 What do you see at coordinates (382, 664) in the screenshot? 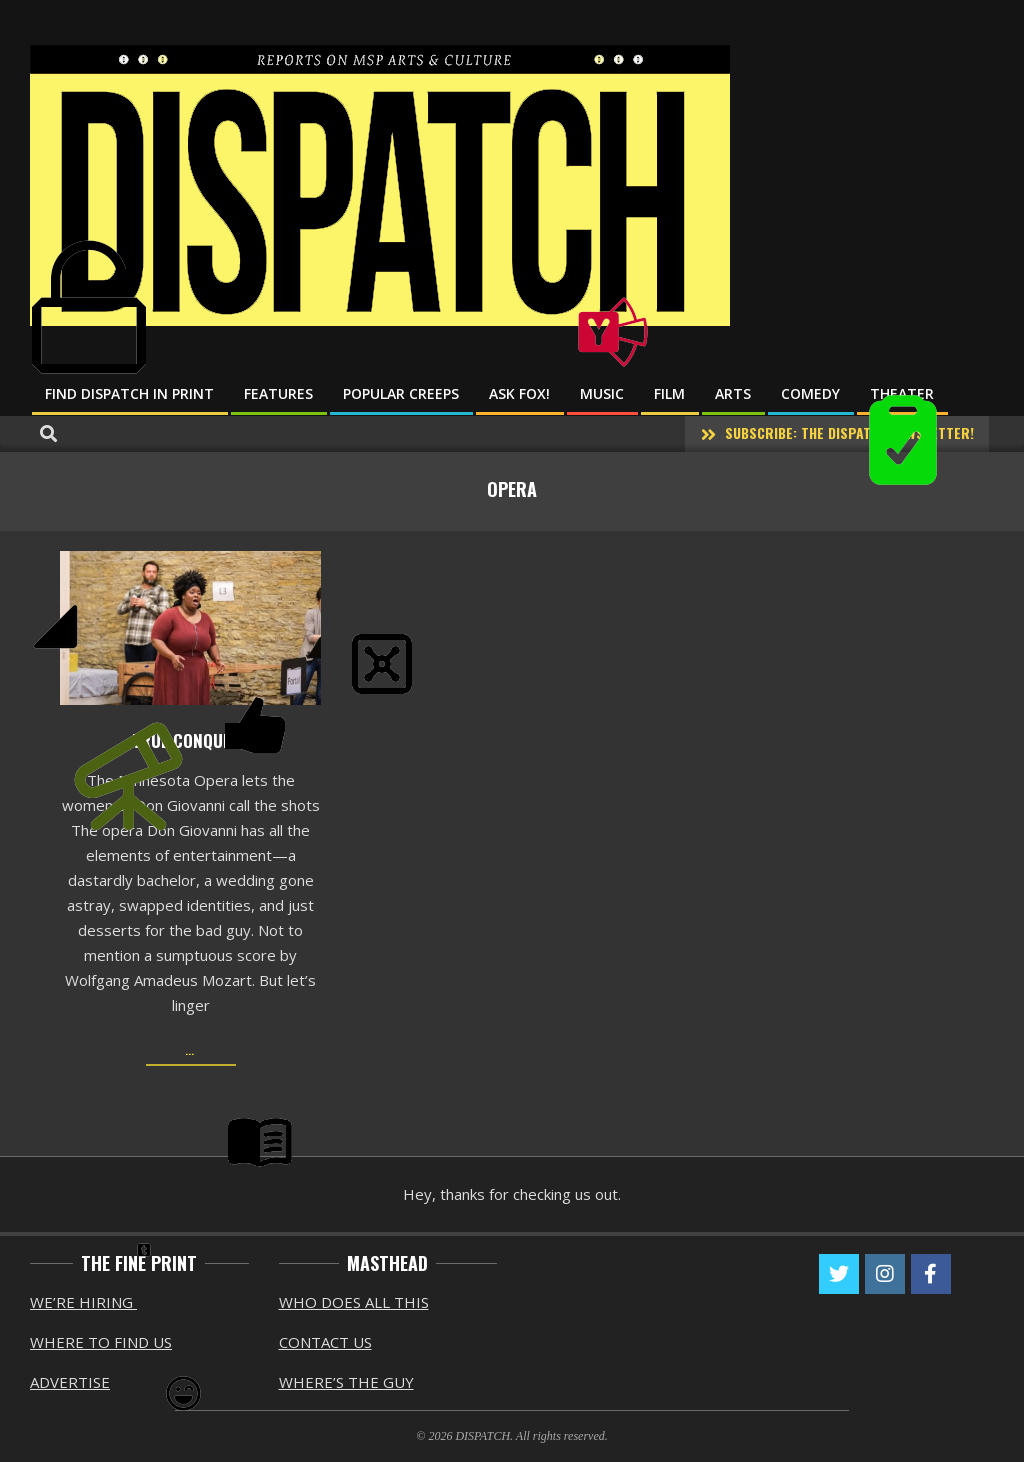
I see `access secure storage or vault` at bounding box center [382, 664].